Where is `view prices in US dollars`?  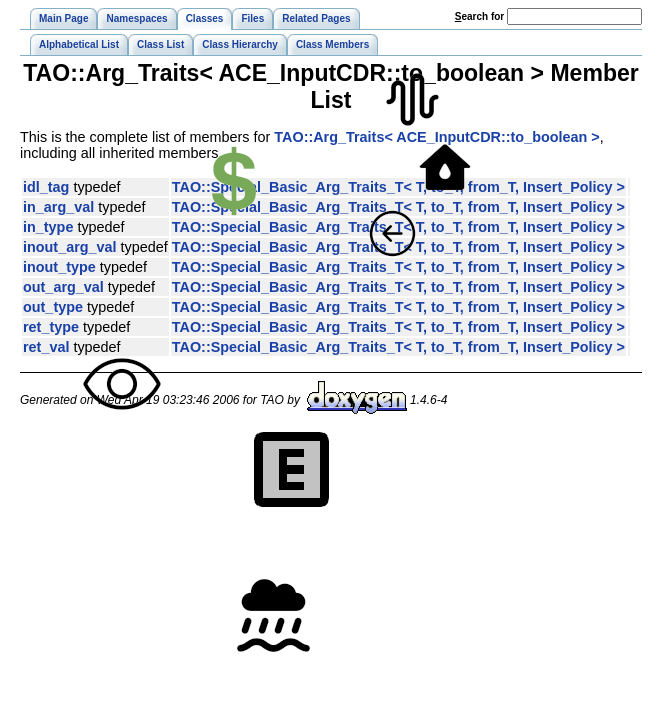 view prices in US dollars is located at coordinates (234, 181).